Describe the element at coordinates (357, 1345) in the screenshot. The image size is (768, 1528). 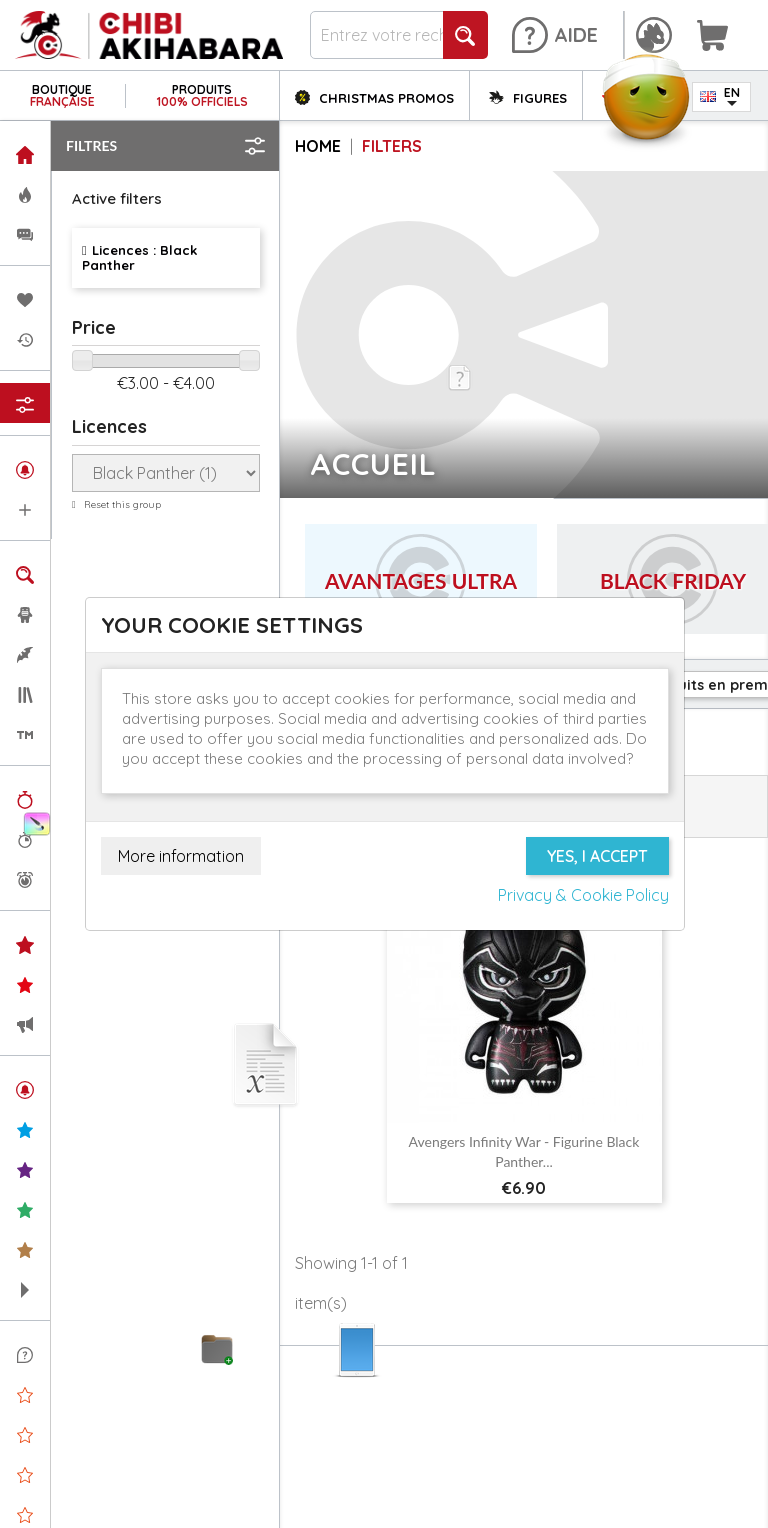
I see `iPad mini device connected via cellular network` at that location.